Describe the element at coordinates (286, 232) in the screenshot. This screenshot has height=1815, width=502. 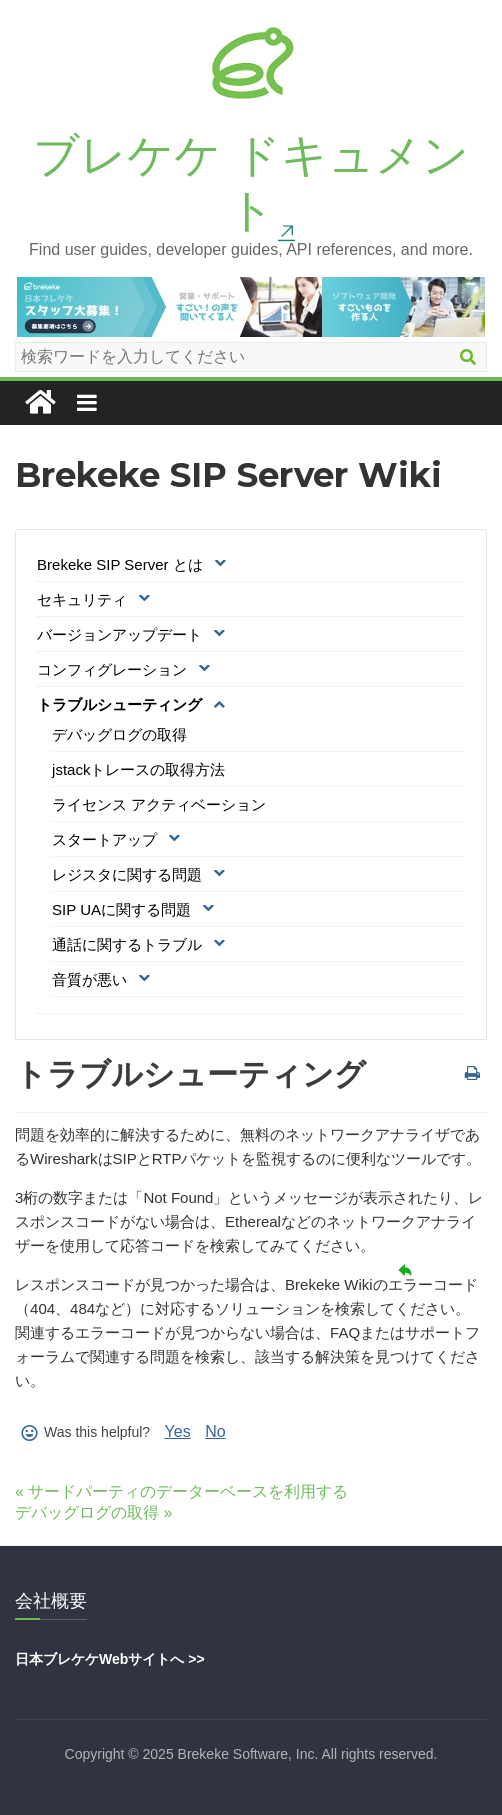
I see `open link in new window or tab` at that location.